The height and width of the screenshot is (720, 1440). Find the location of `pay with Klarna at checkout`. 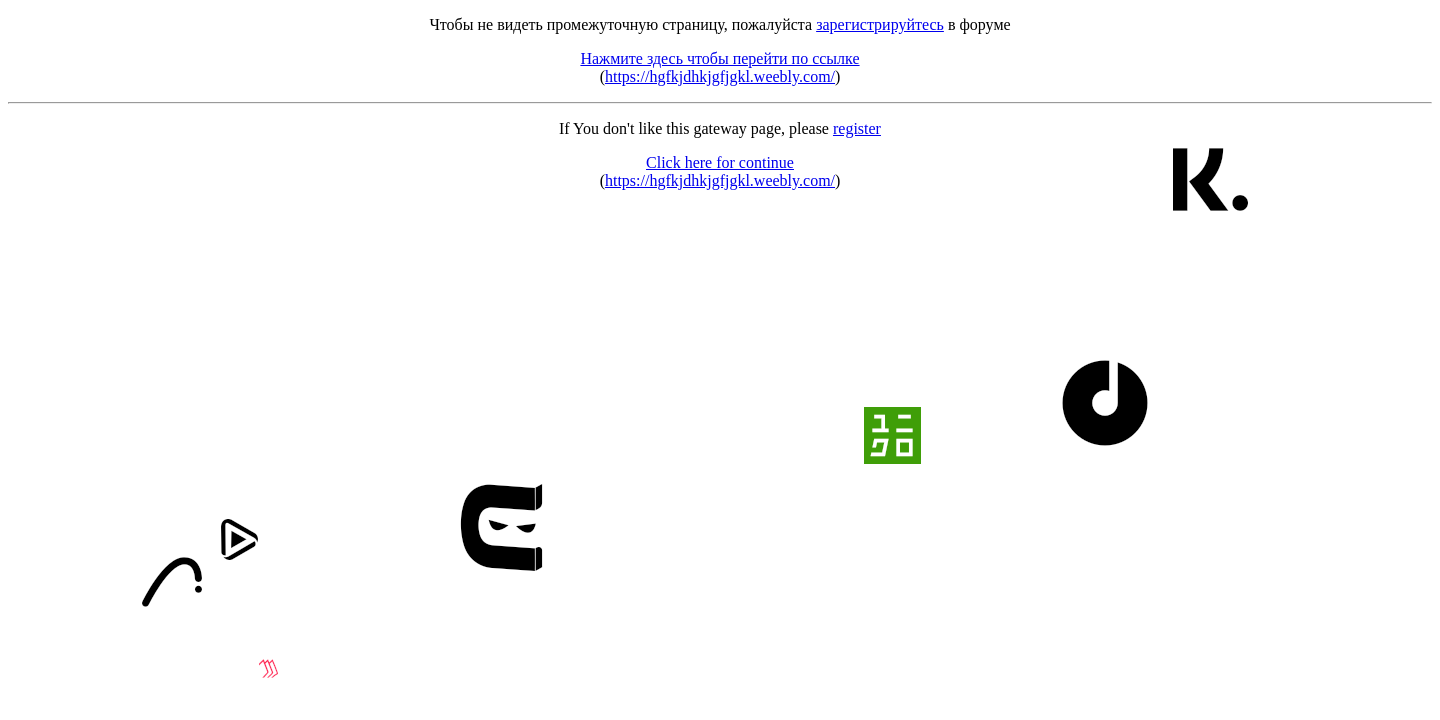

pay with Klarna at checkout is located at coordinates (1210, 179).